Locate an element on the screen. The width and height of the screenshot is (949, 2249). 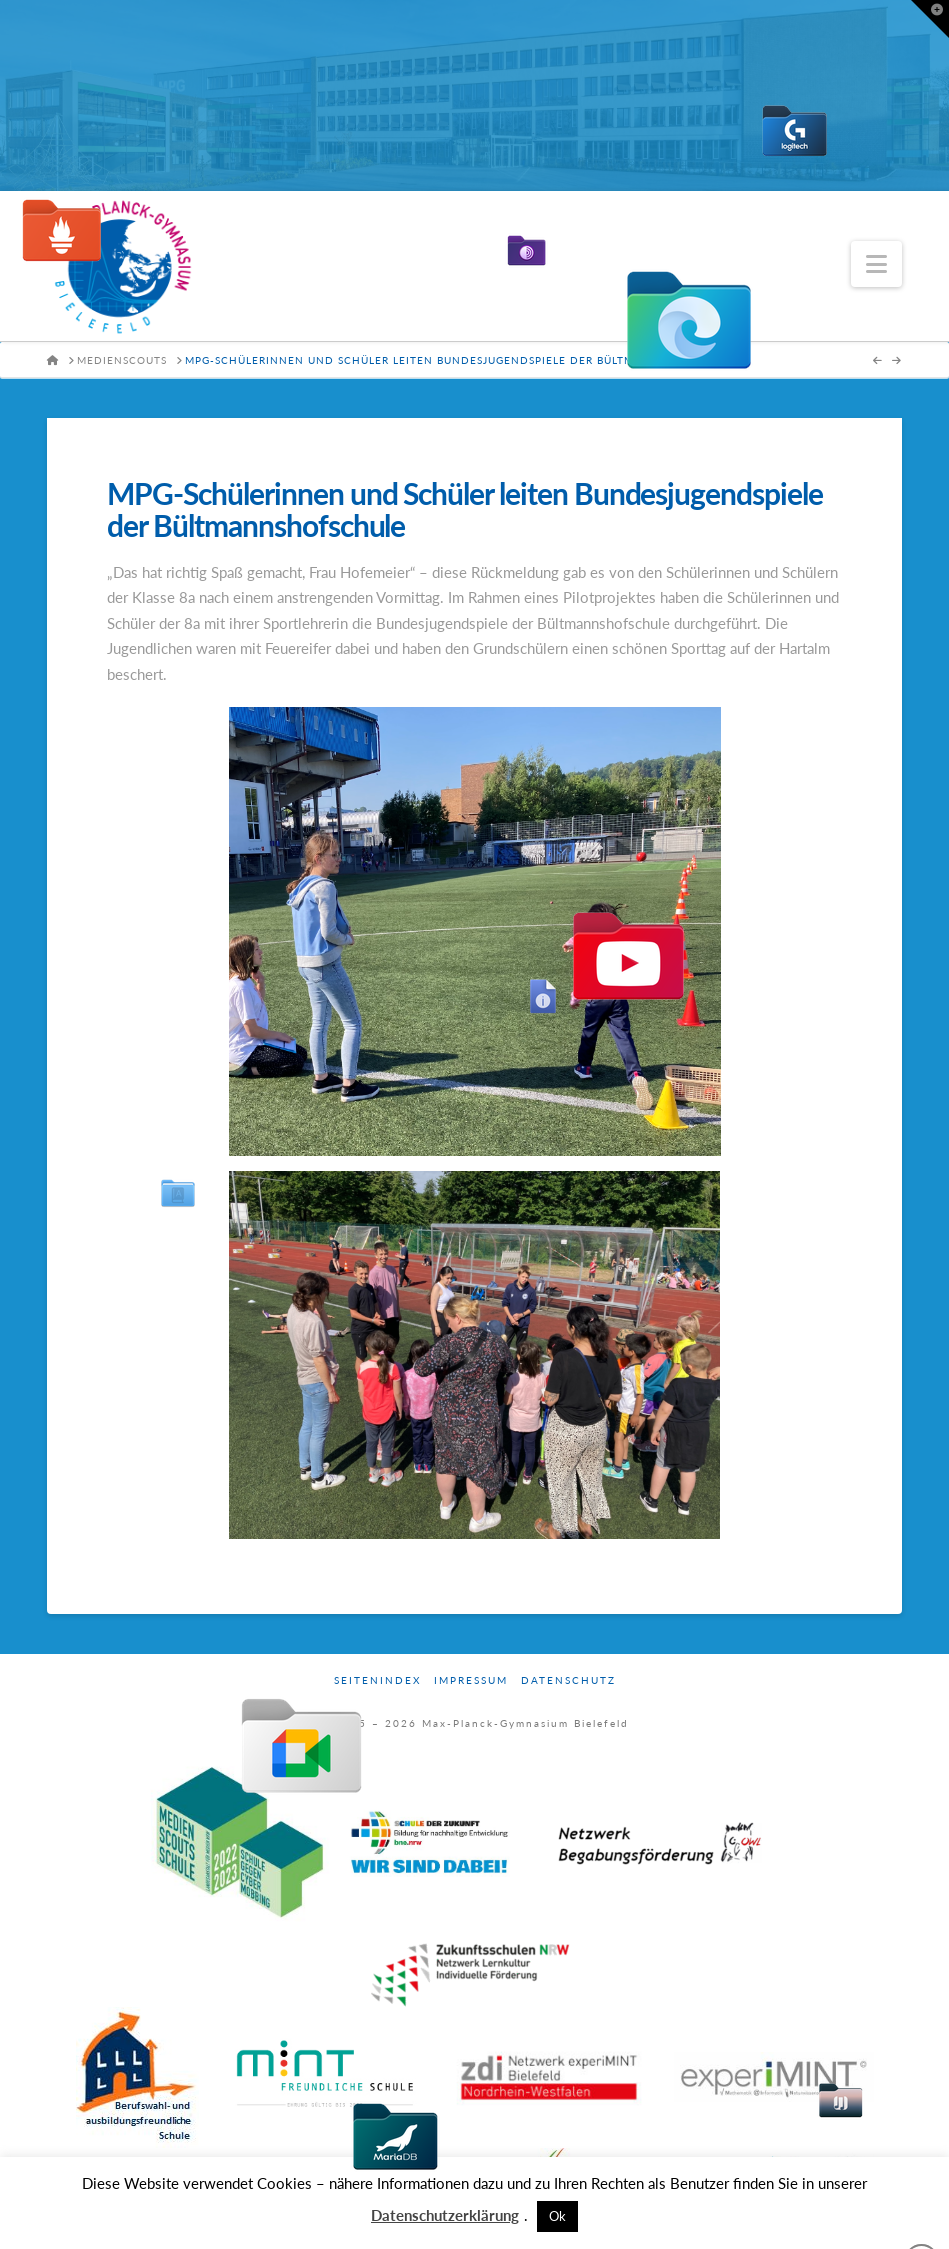
open prometheus monitoring project folder is located at coordinates (61, 232).